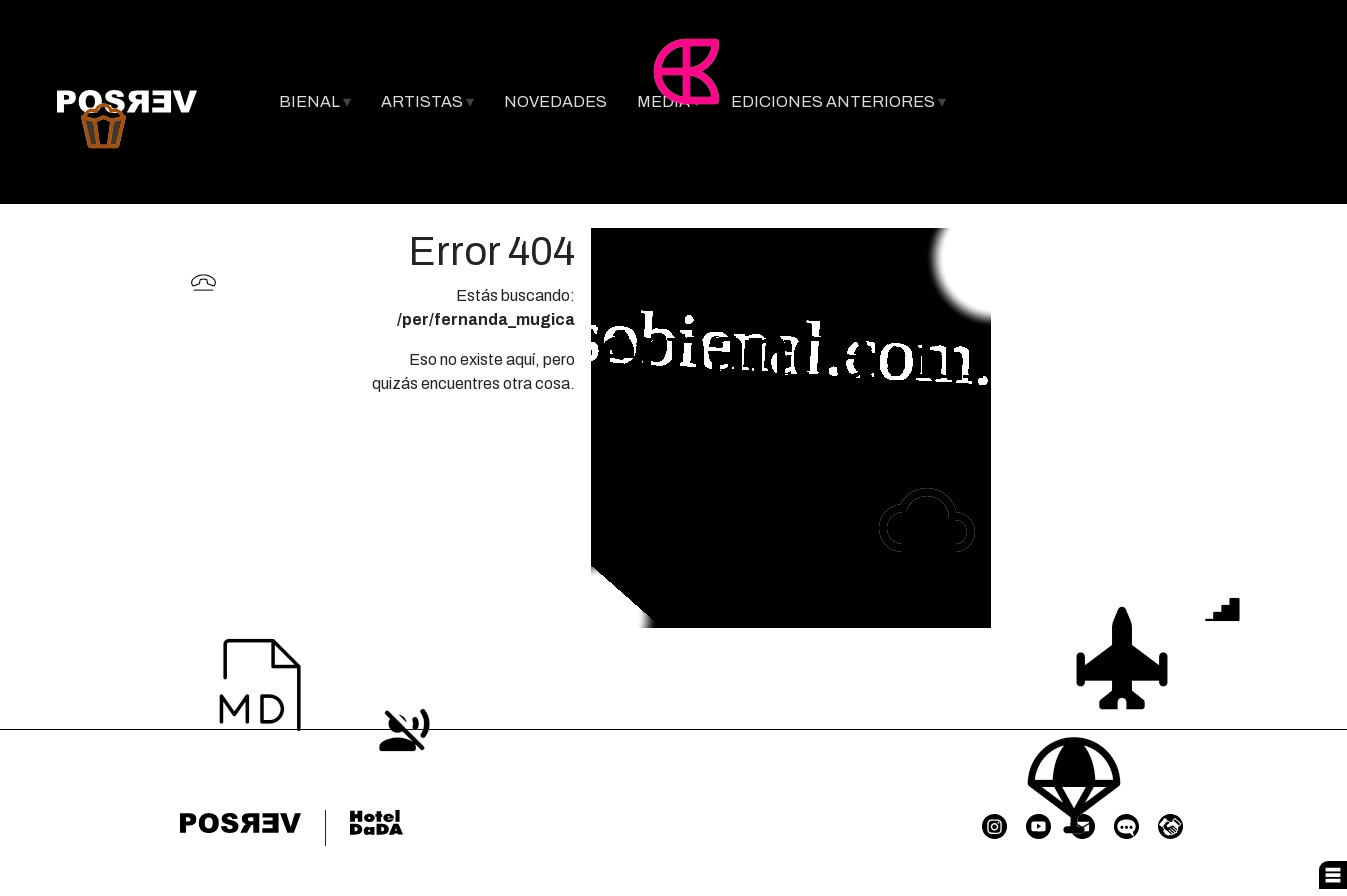 The image size is (1347, 896). What do you see at coordinates (404, 730) in the screenshot?
I see `mute voice narration or screen reader` at bounding box center [404, 730].